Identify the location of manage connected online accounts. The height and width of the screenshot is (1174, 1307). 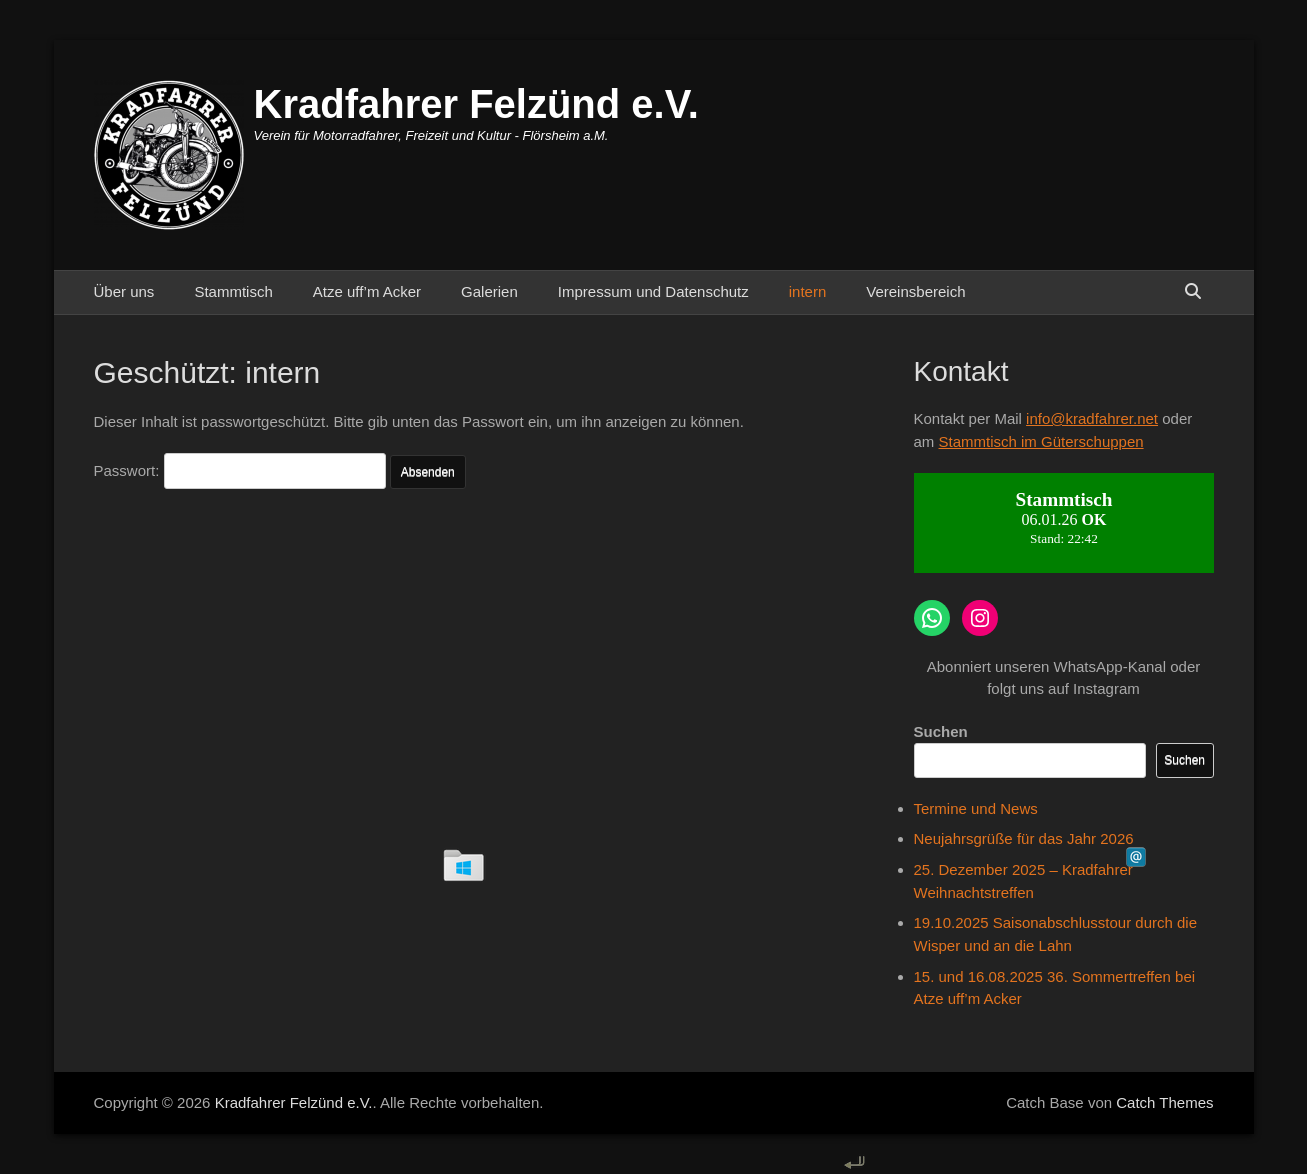
(1136, 857).